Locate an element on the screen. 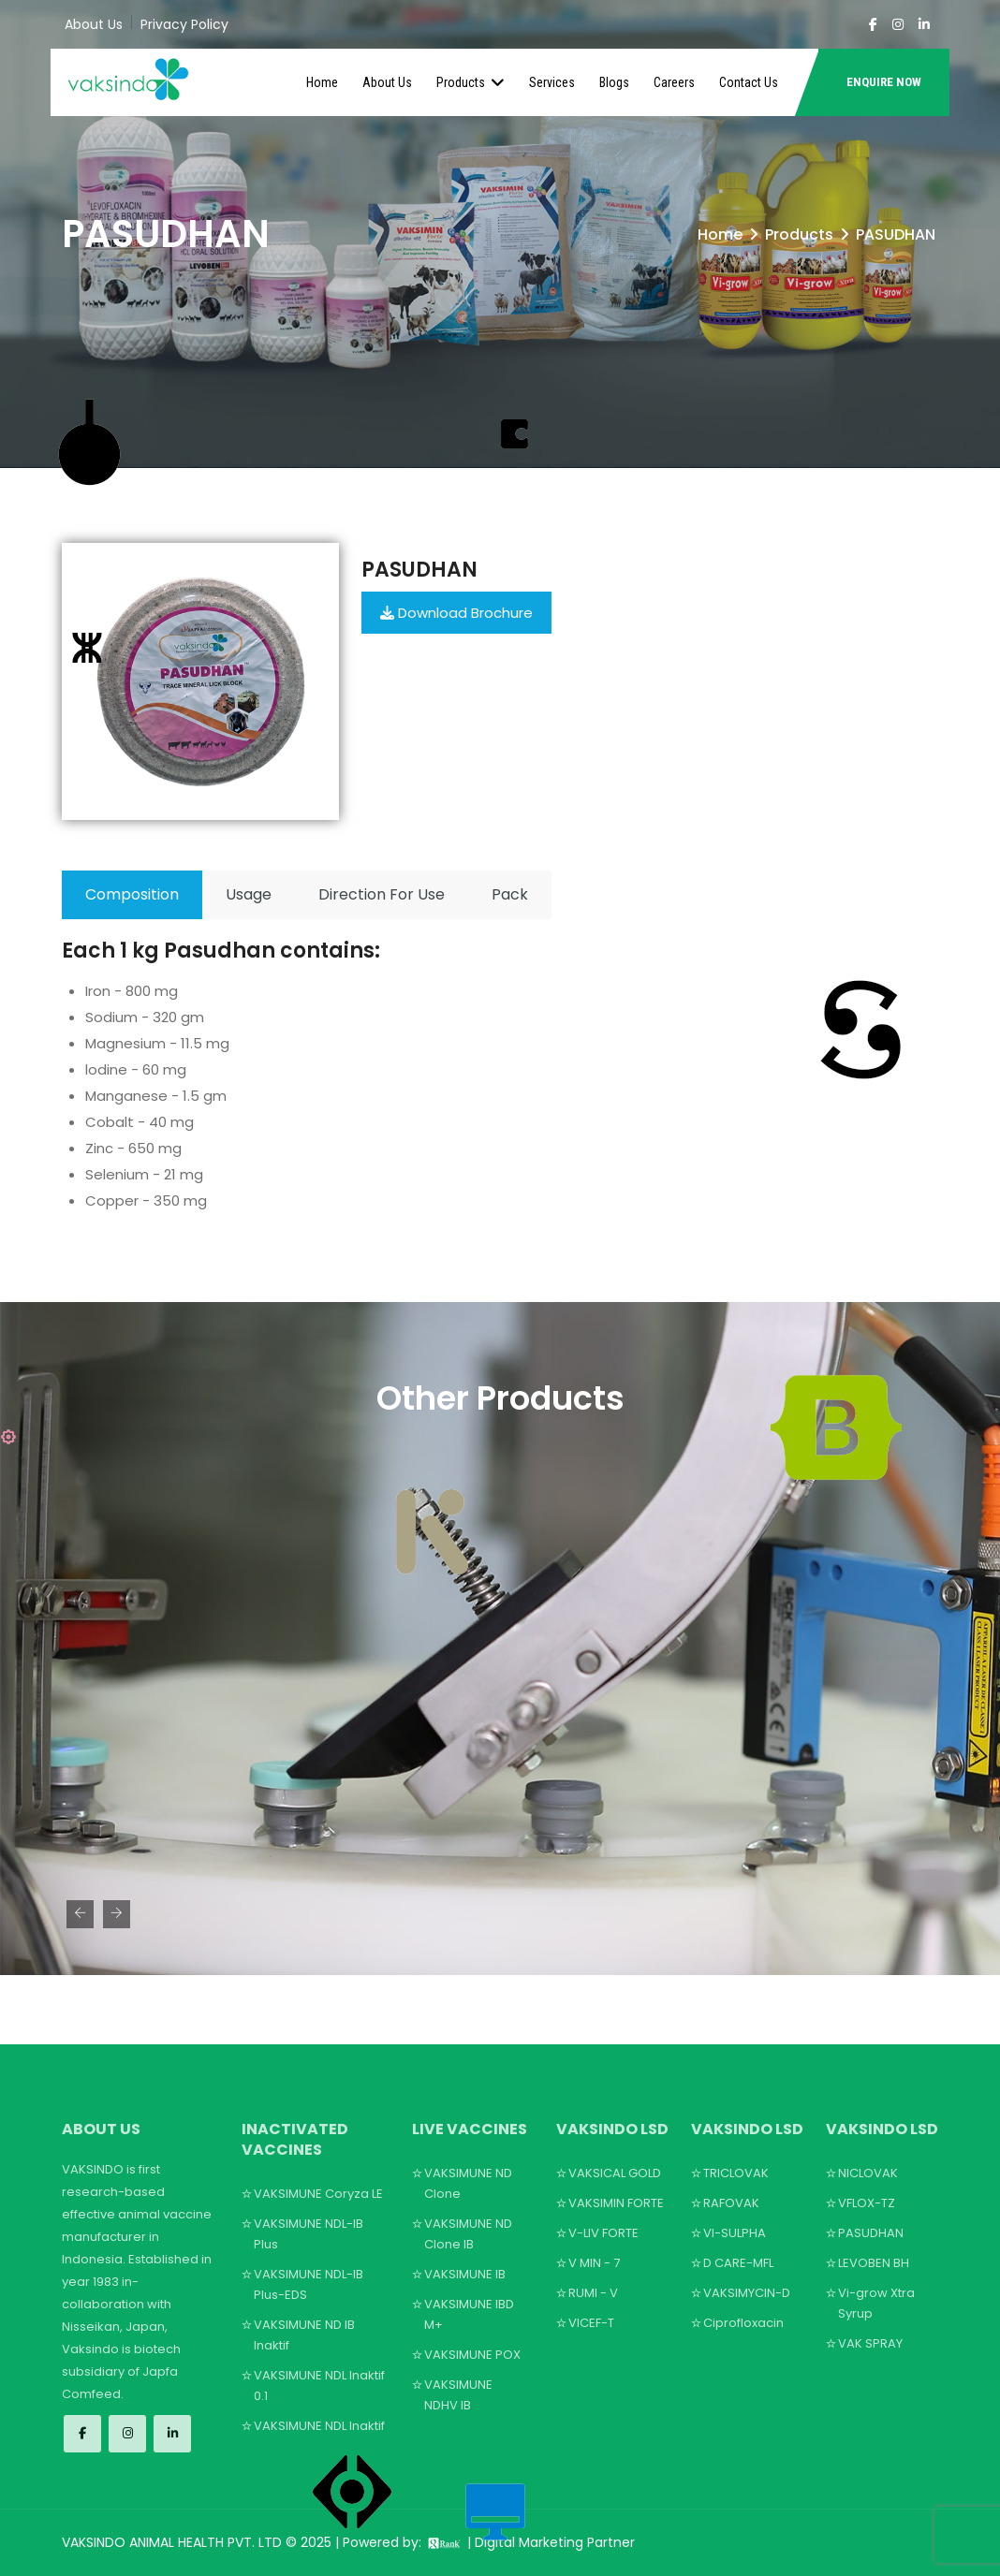 Image resolution: width=1000 pixels, height=2576 pixels. access settings or preferences is located at coordinates (8, 1437).